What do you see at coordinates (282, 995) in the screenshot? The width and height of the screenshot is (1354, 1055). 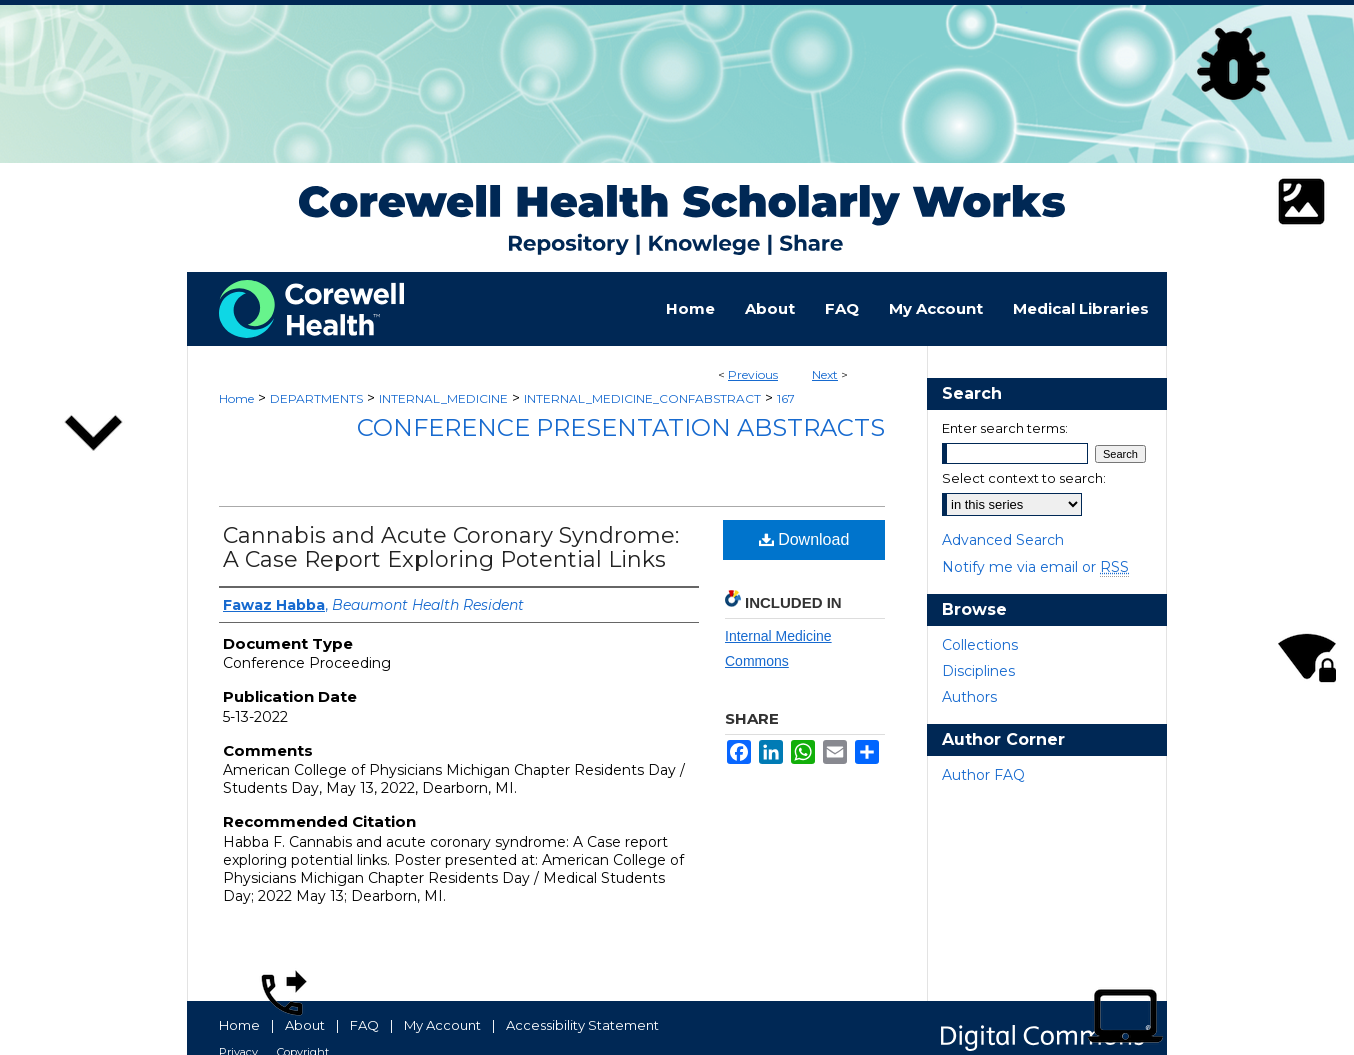 I see `call forwarding is enabled` at bounding box center [282, 995].